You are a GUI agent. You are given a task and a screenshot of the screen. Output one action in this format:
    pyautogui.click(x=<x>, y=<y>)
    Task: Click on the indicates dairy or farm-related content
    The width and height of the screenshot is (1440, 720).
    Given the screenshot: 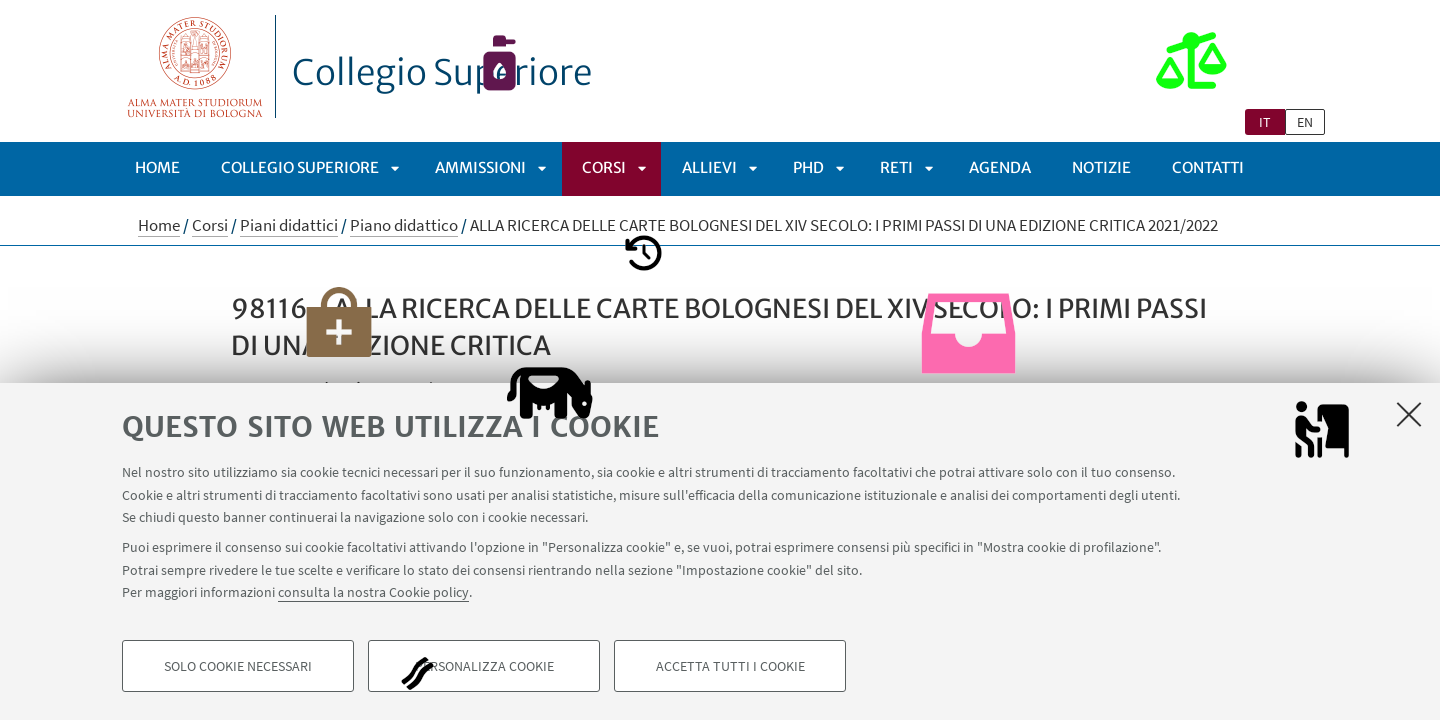 What is the action you would take?
    pyautogui.click(x=550, y=393)
    